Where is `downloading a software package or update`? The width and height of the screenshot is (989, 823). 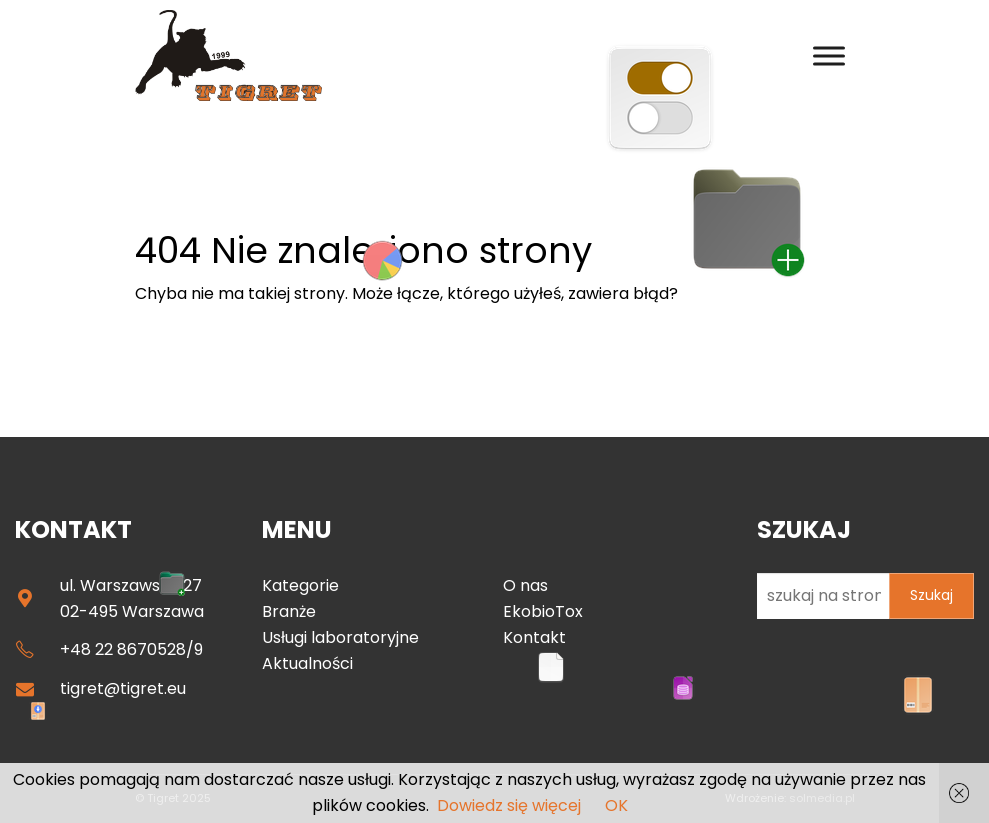 downloading a software package or update is located at coordinates (38, 711).